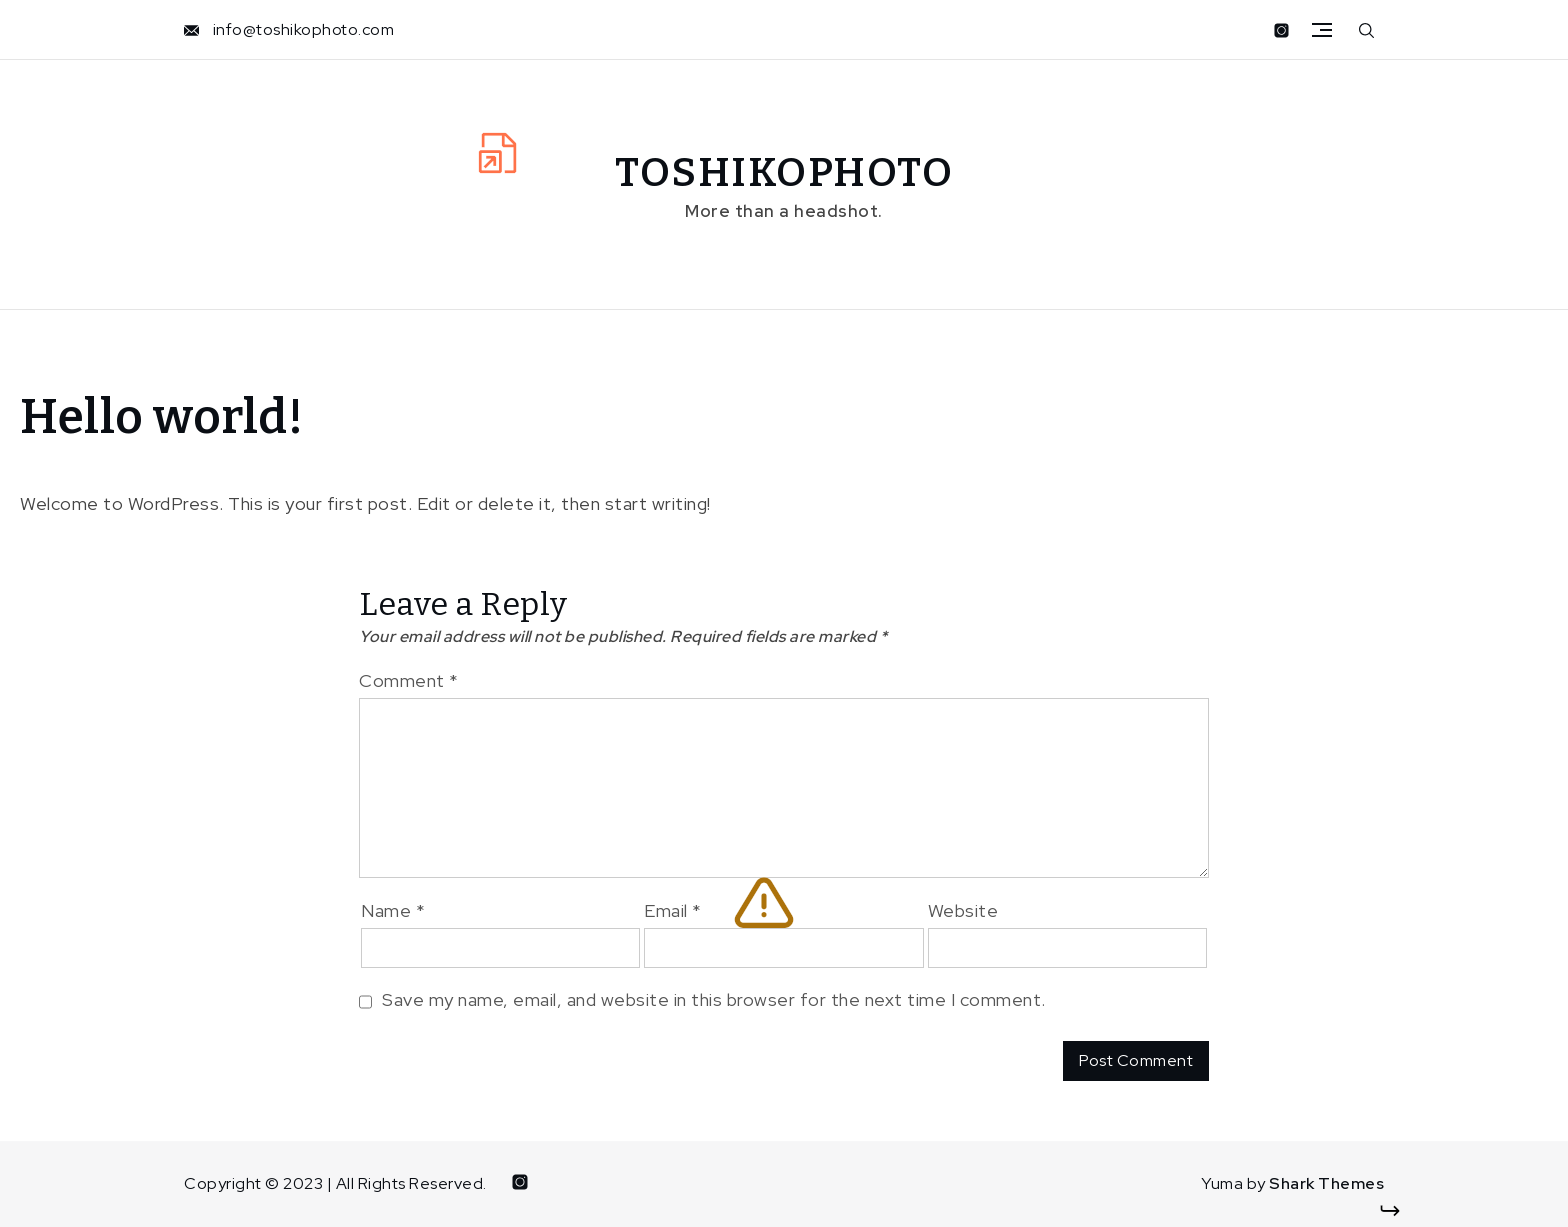 The image size is (1568, 1227). What do you see at coordinates (1390, 1211) in the screenshot?
I see `indent selected text or code` at bounding box center [1390, 1211].